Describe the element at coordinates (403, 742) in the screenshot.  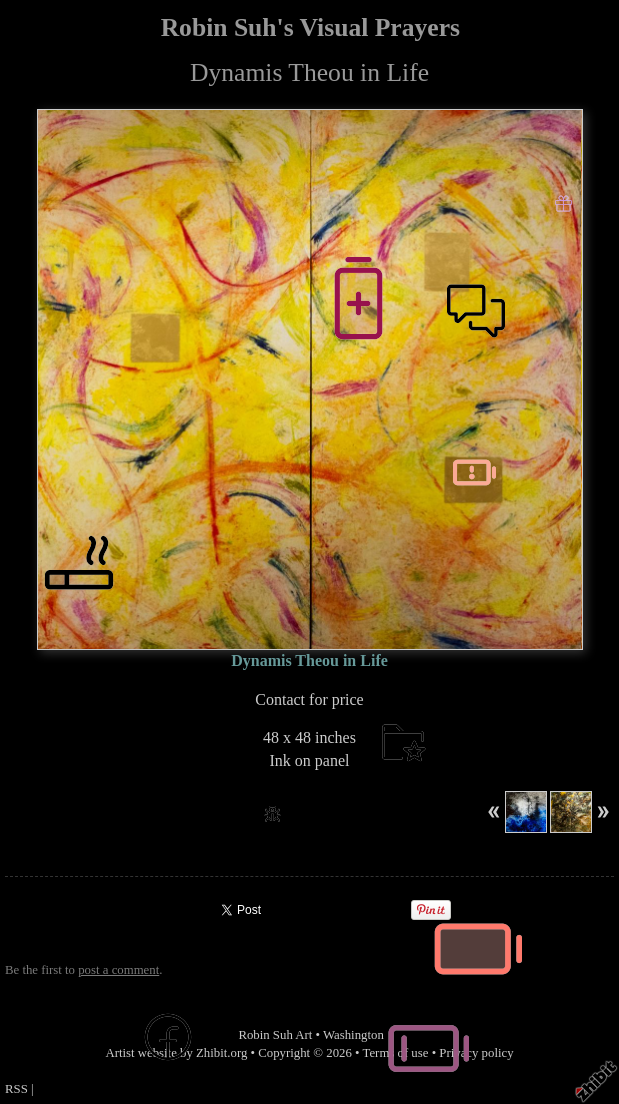
I see `access your starred or favorite files` at that location.